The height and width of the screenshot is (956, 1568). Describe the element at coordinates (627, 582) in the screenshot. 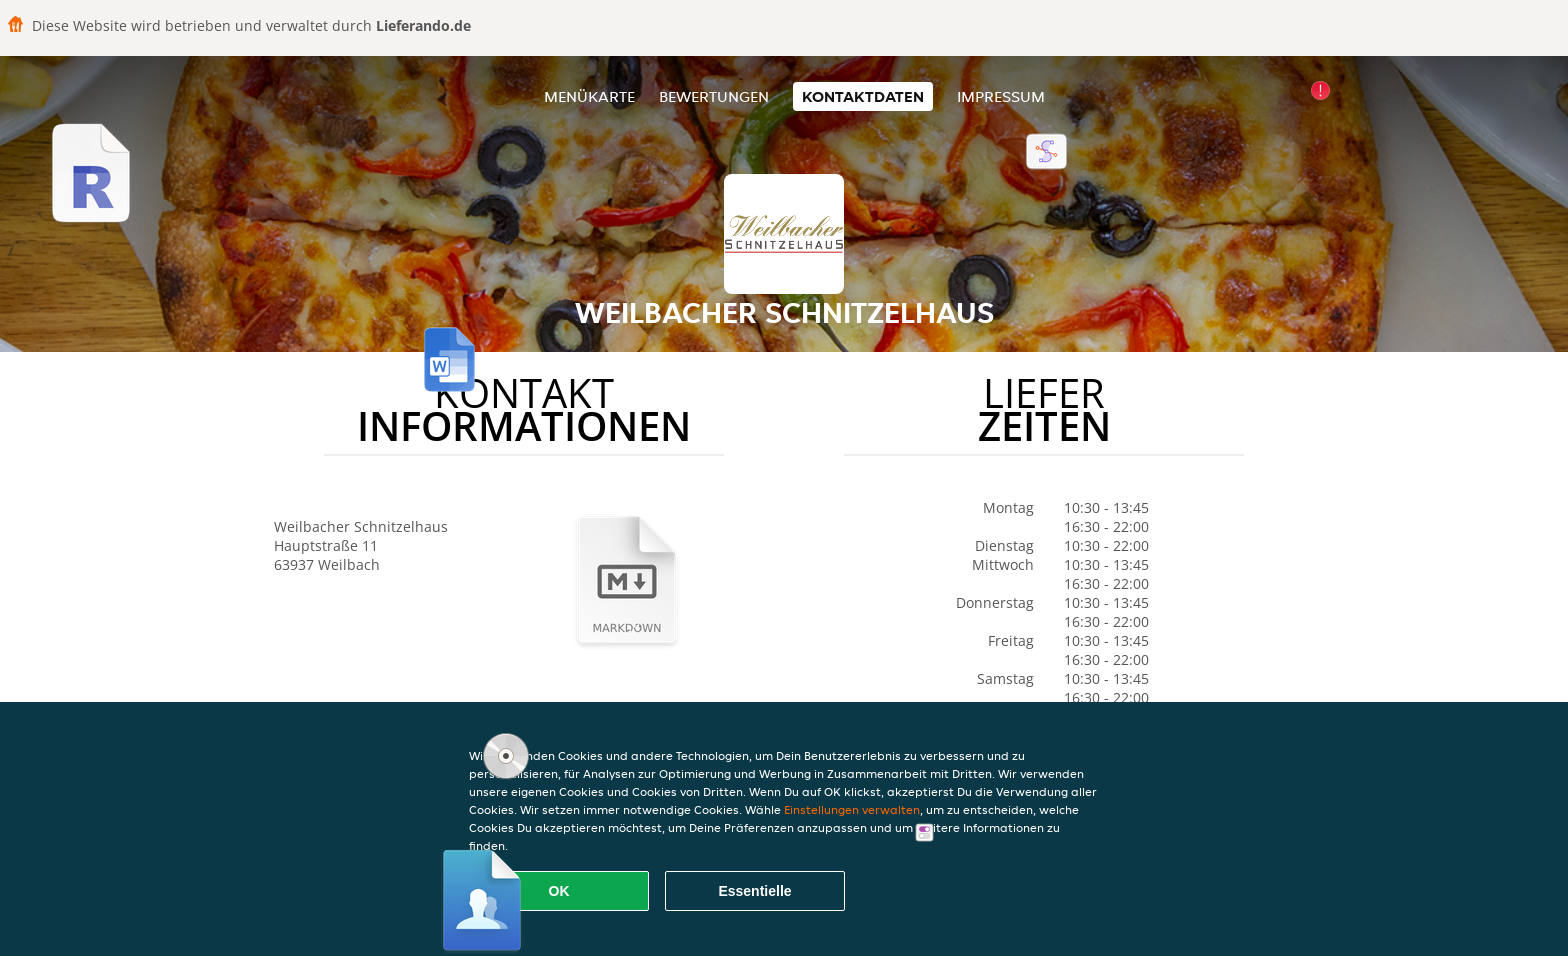

I see `a markdown text file` at that location.